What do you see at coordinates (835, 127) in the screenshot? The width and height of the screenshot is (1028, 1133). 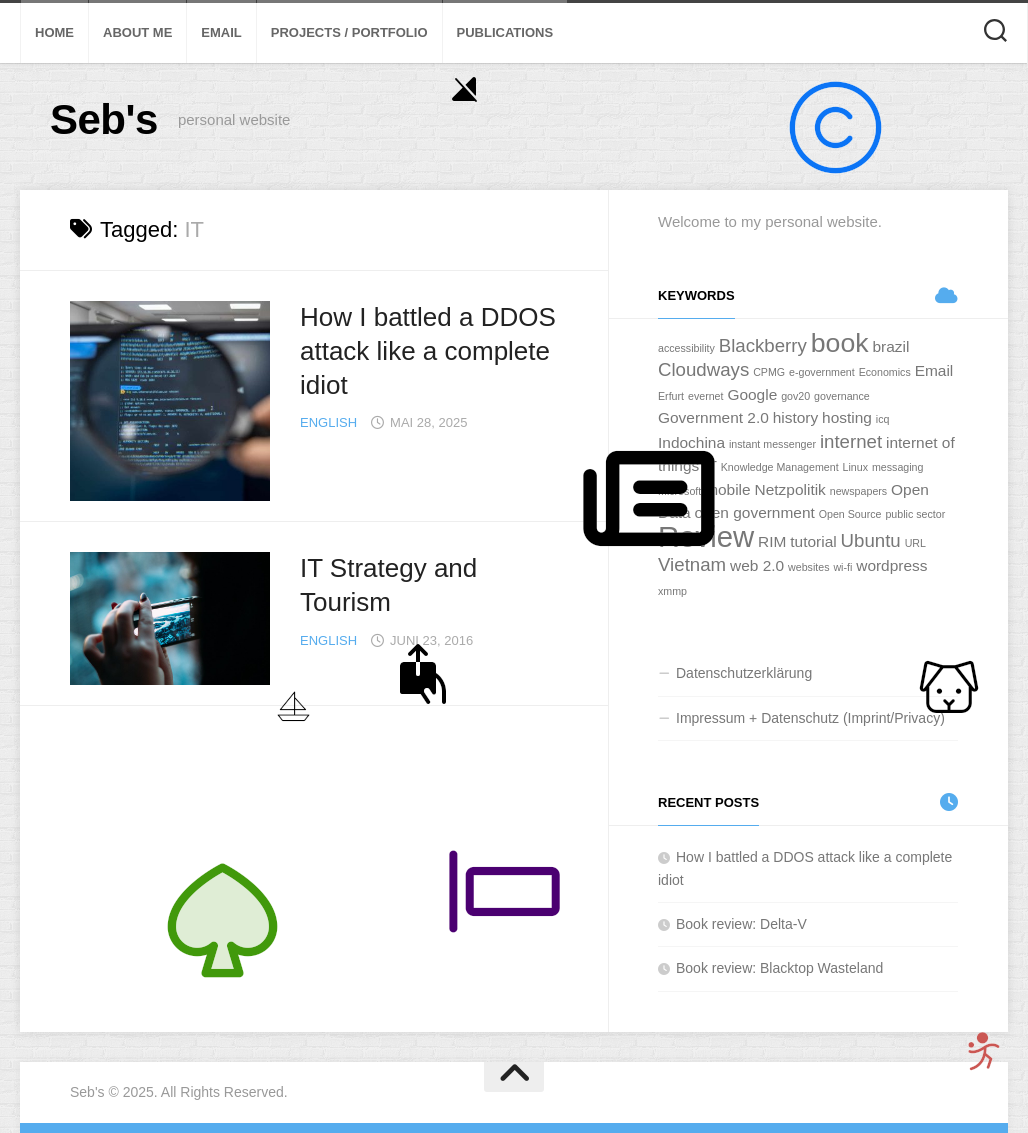 I see `indicates copyrighted content` at bounding box center [835, 127].